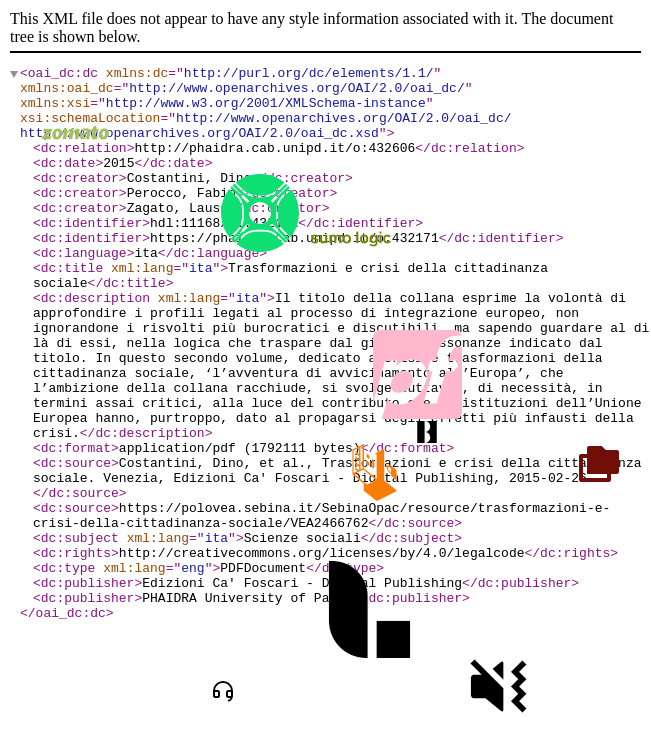 The width and height of the screenshot is (651, 732). I want to click on access your folders, so click(599, 464).